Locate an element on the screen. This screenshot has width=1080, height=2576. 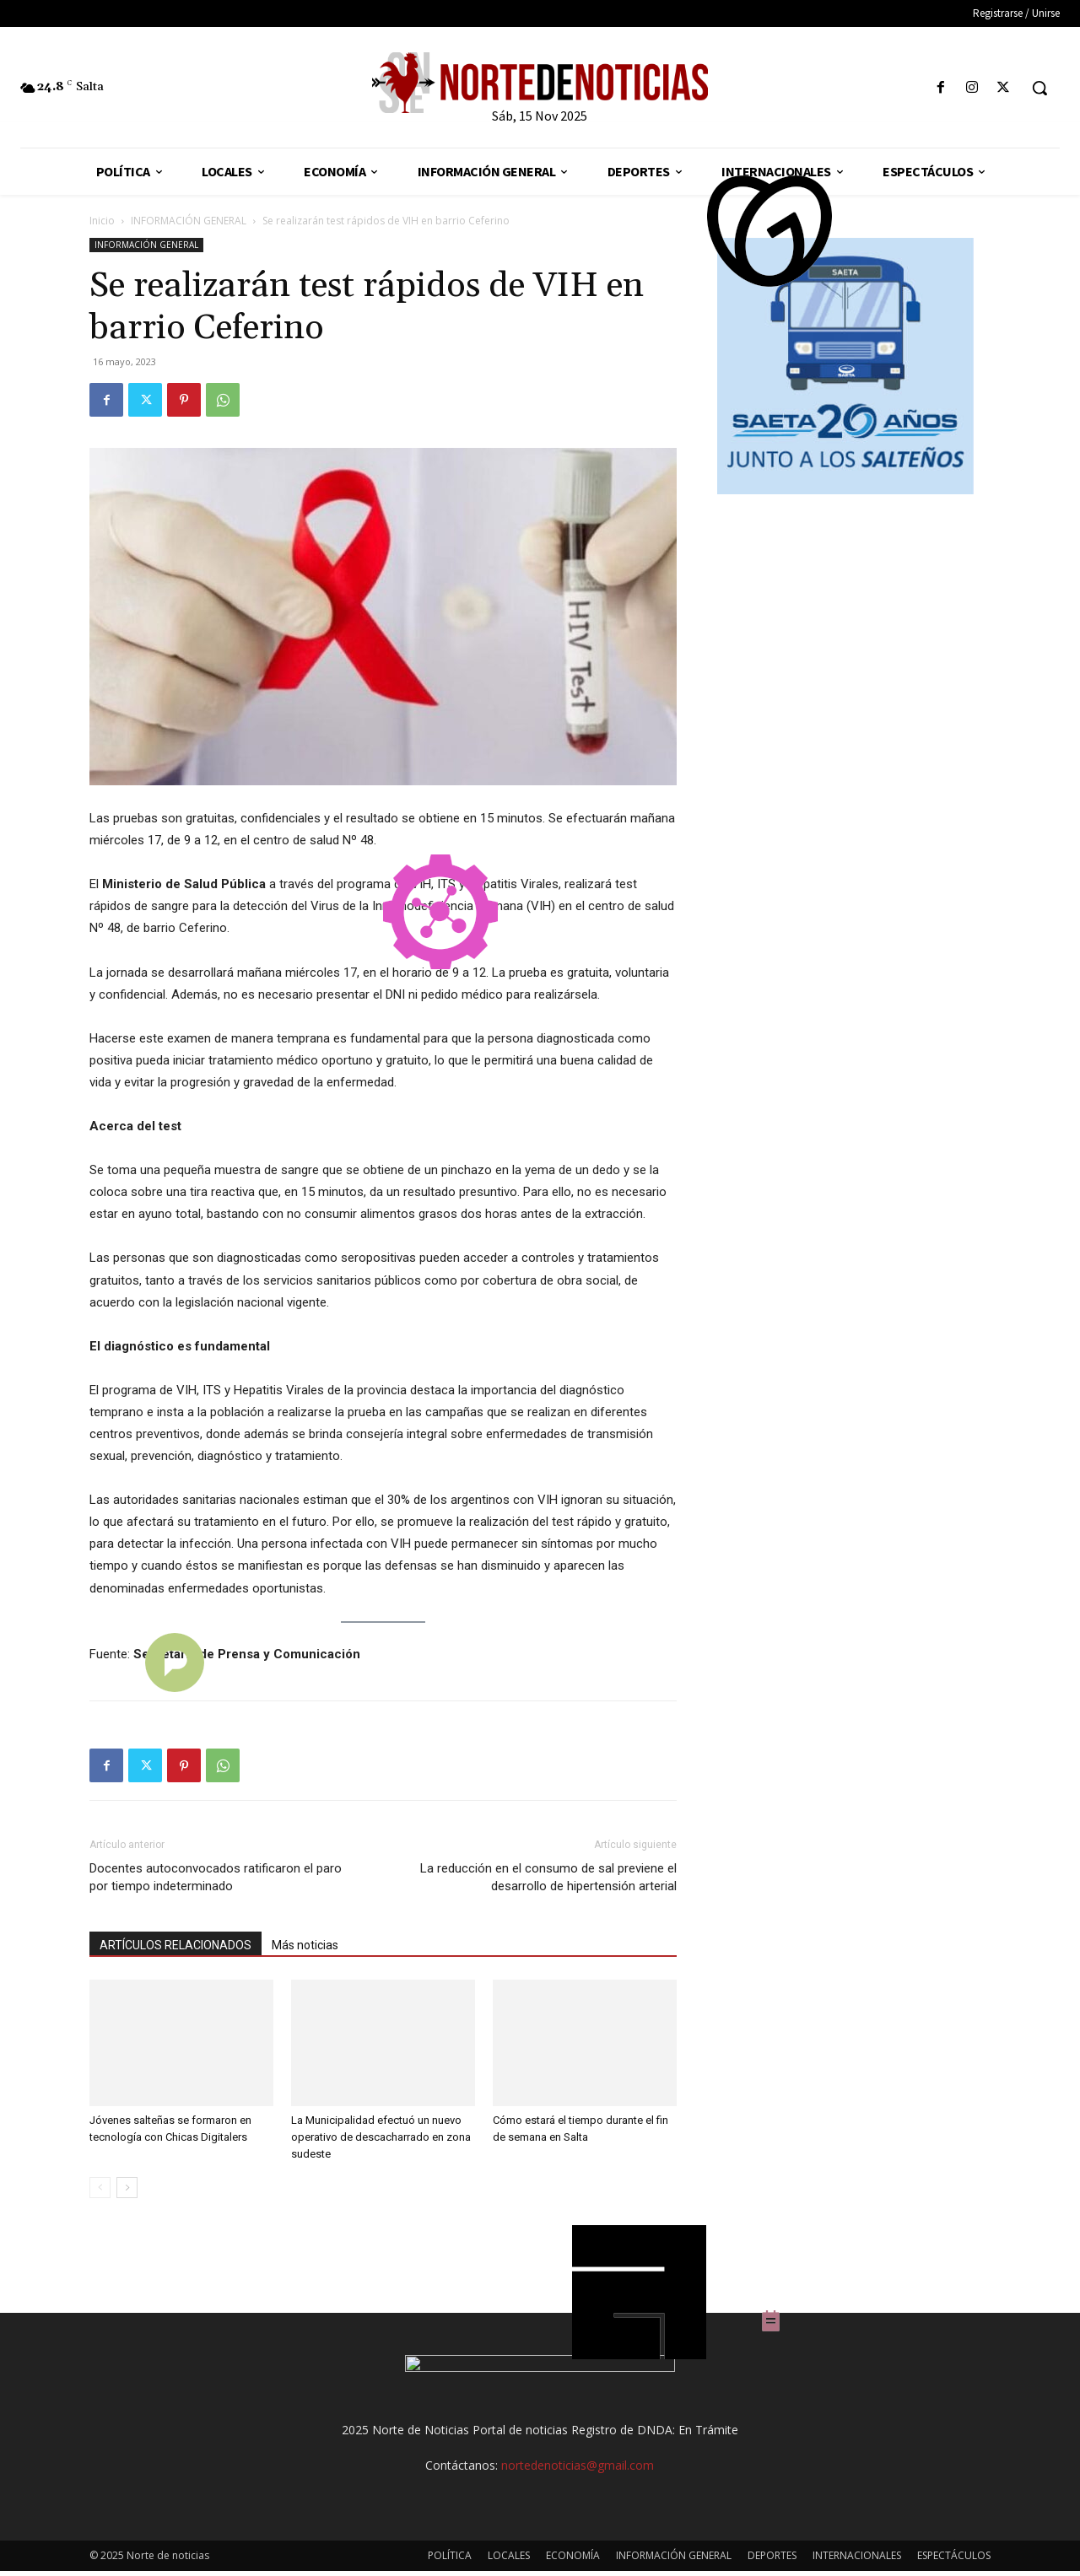
open the Pixelfed app is located at coordinates (175, 1663).